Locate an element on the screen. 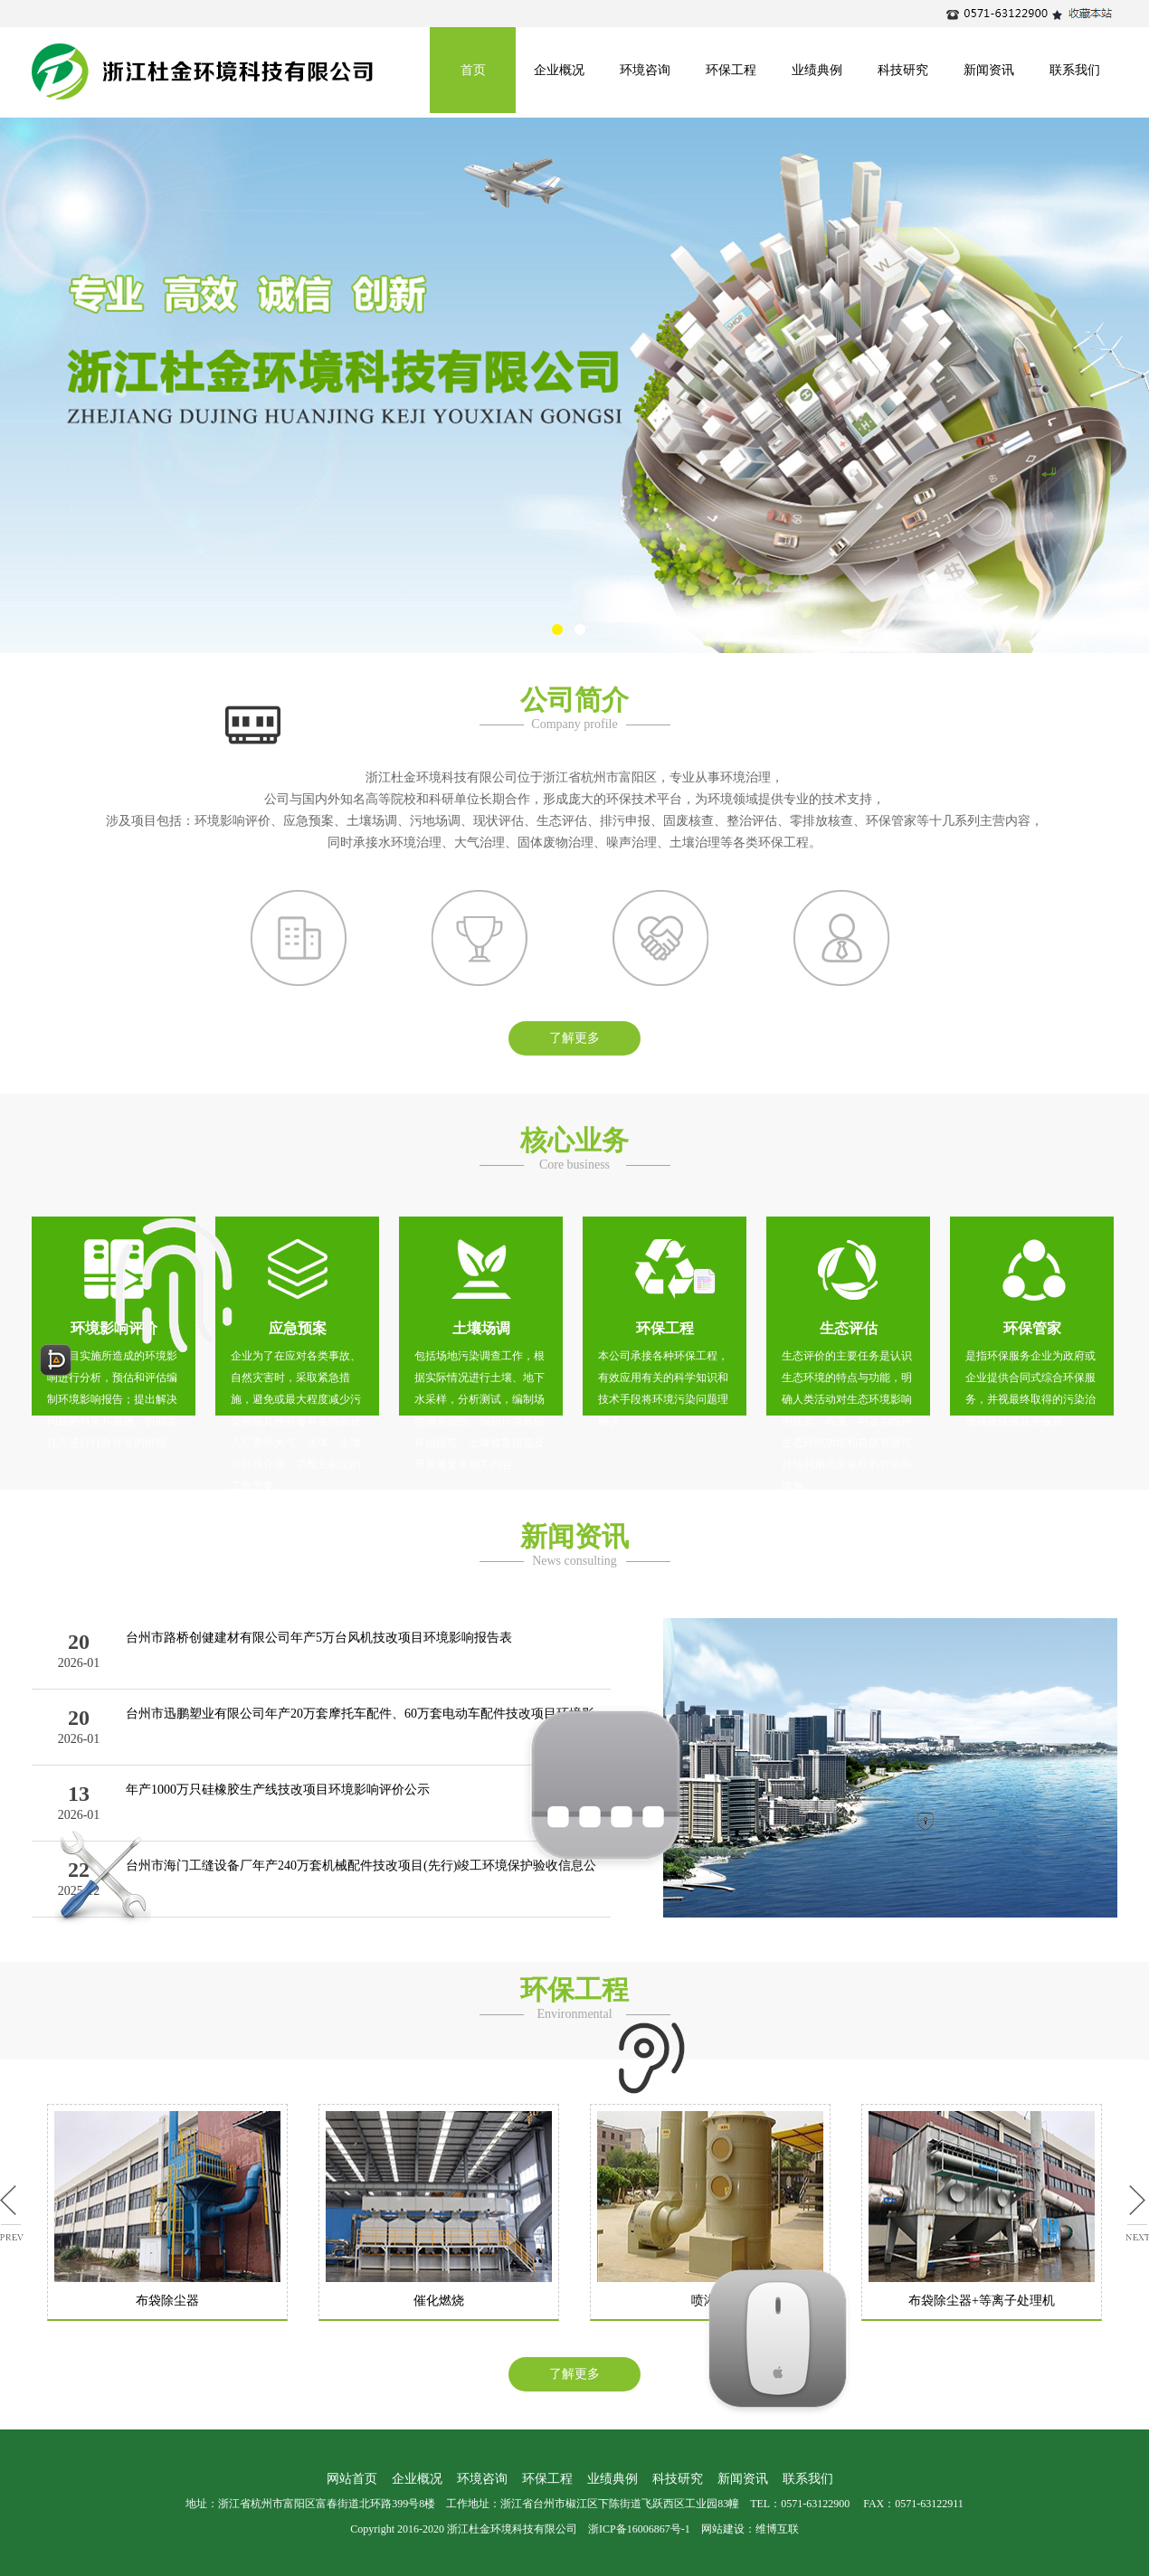 This screenshot has width=1149, height=2576. access hearing accessibility settings is located at coordinates (649, 2058).